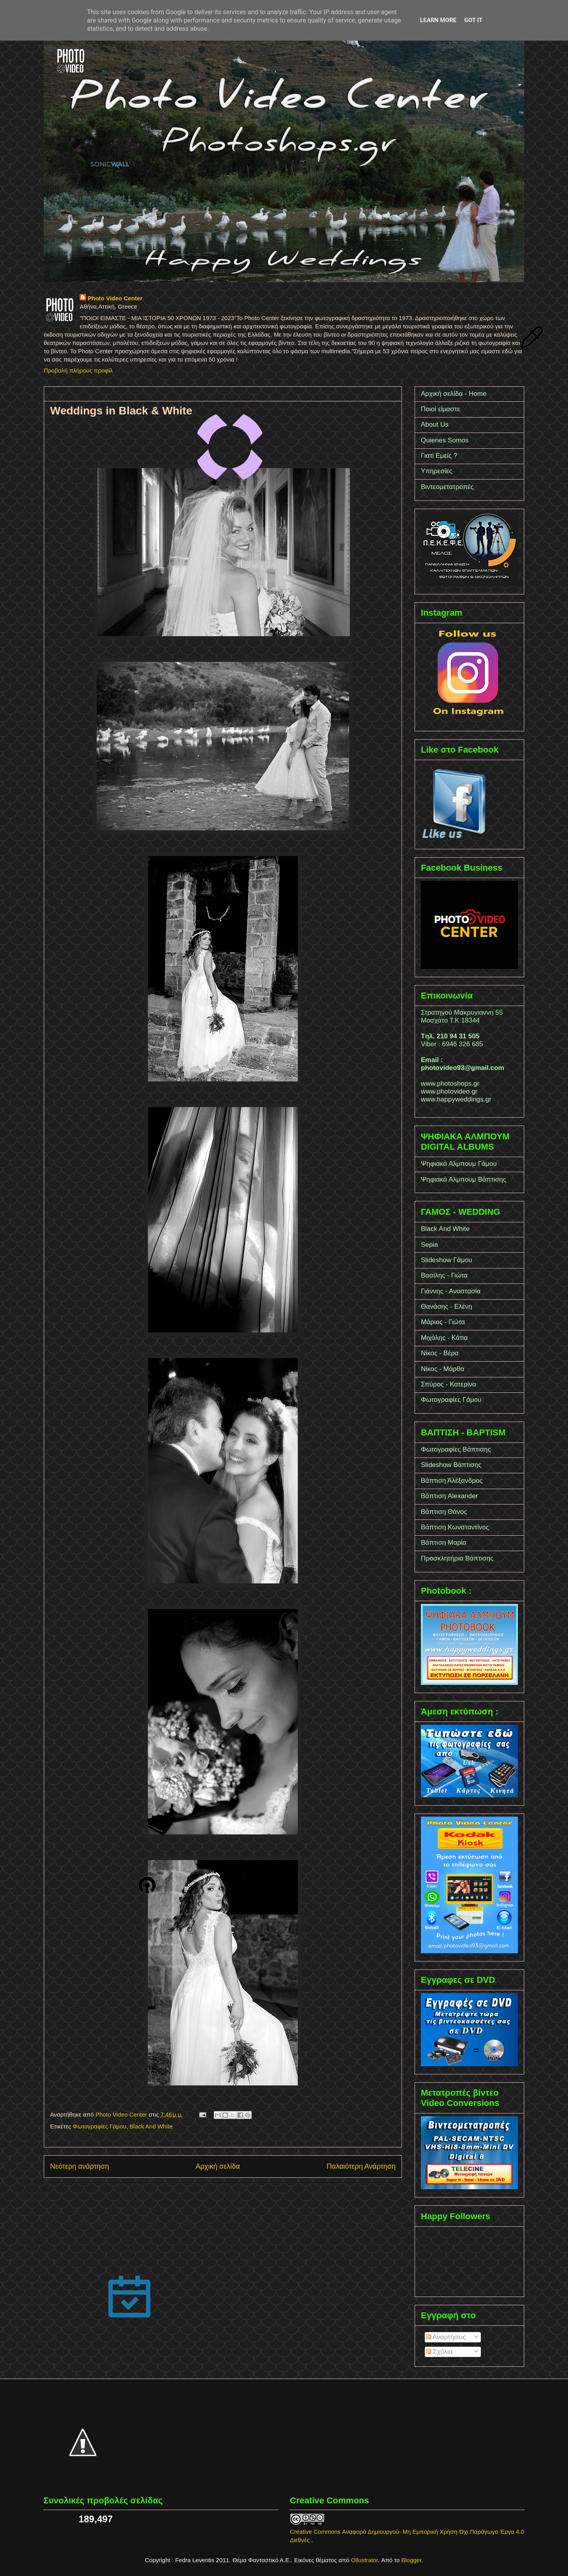 This screenshot has width=568, height=2576. I want to click on open OpenVPN settings, so click(147, 1885).